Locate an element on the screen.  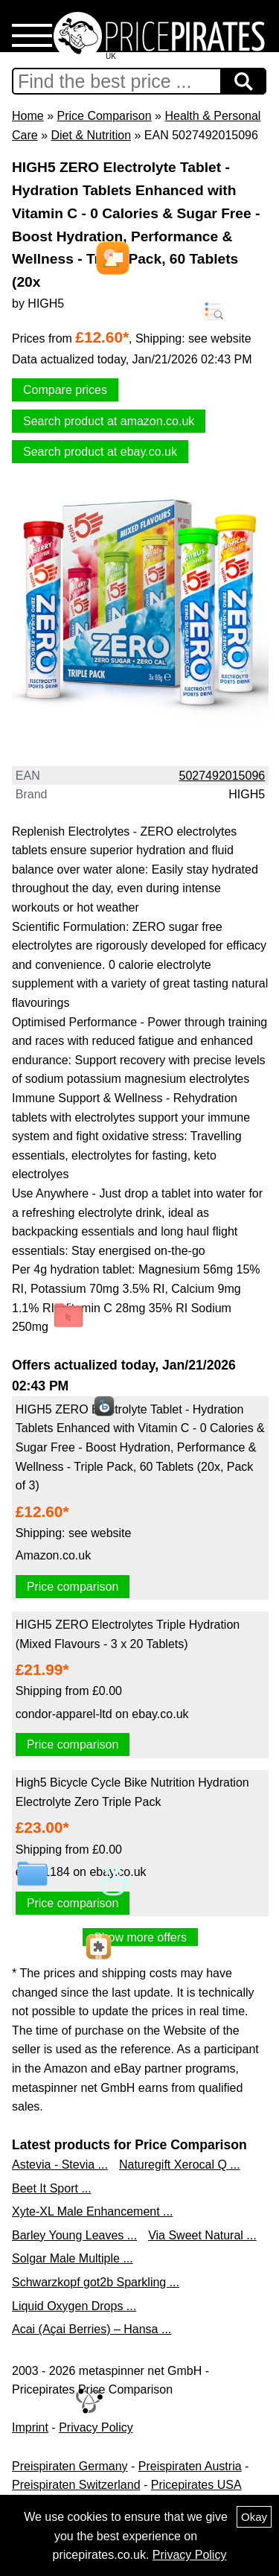
caffeine mode is active, preventing sleep is located at coordinates (115, 1880).